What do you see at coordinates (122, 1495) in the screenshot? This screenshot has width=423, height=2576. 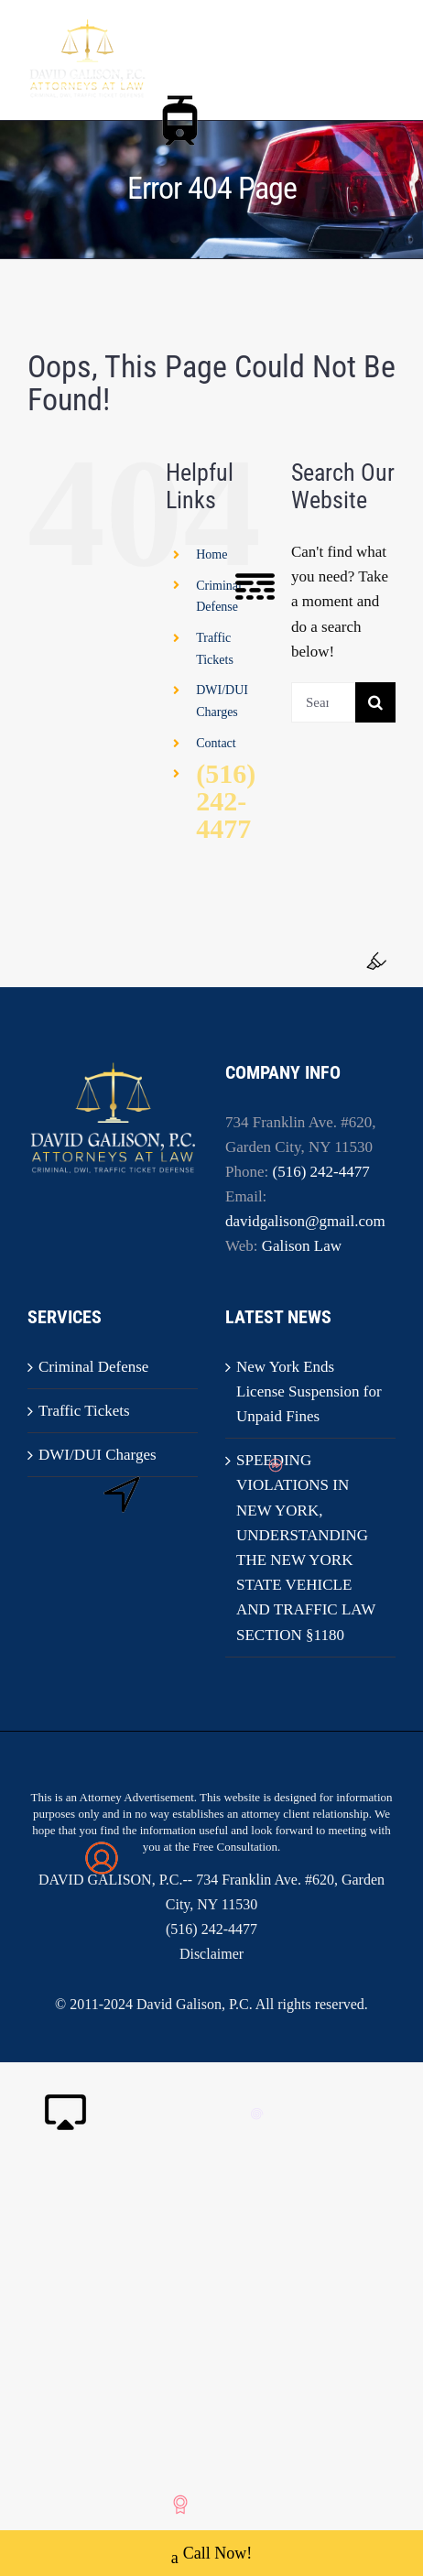 I see `get directions to a location` at bounding box center [122, 1495].